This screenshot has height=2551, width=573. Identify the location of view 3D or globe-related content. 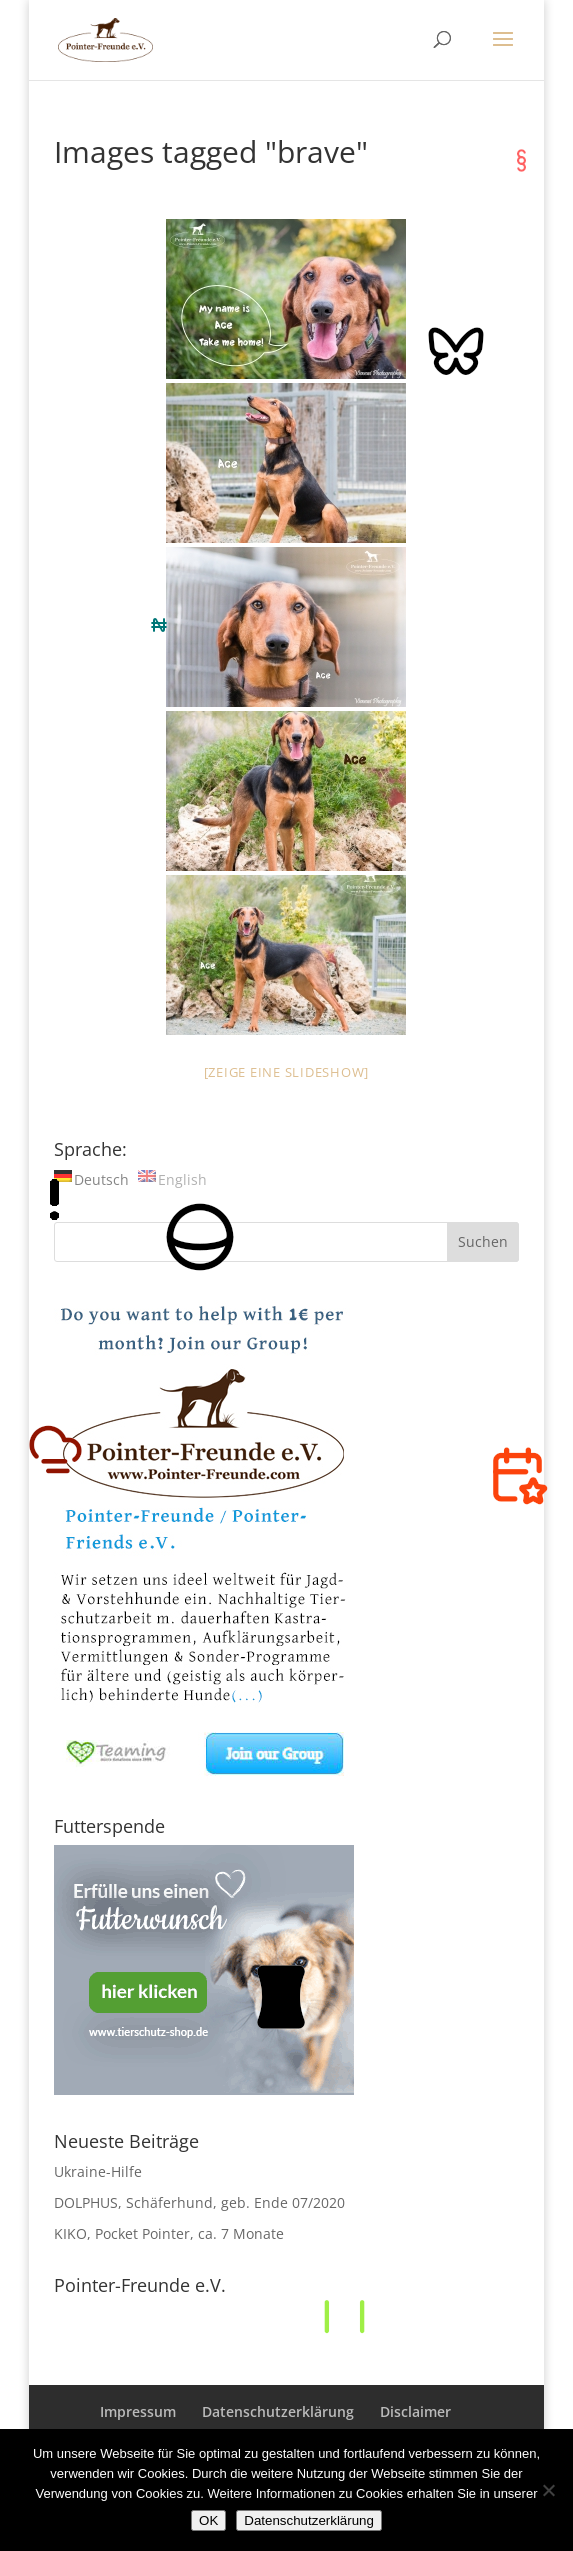
(200, 1237).